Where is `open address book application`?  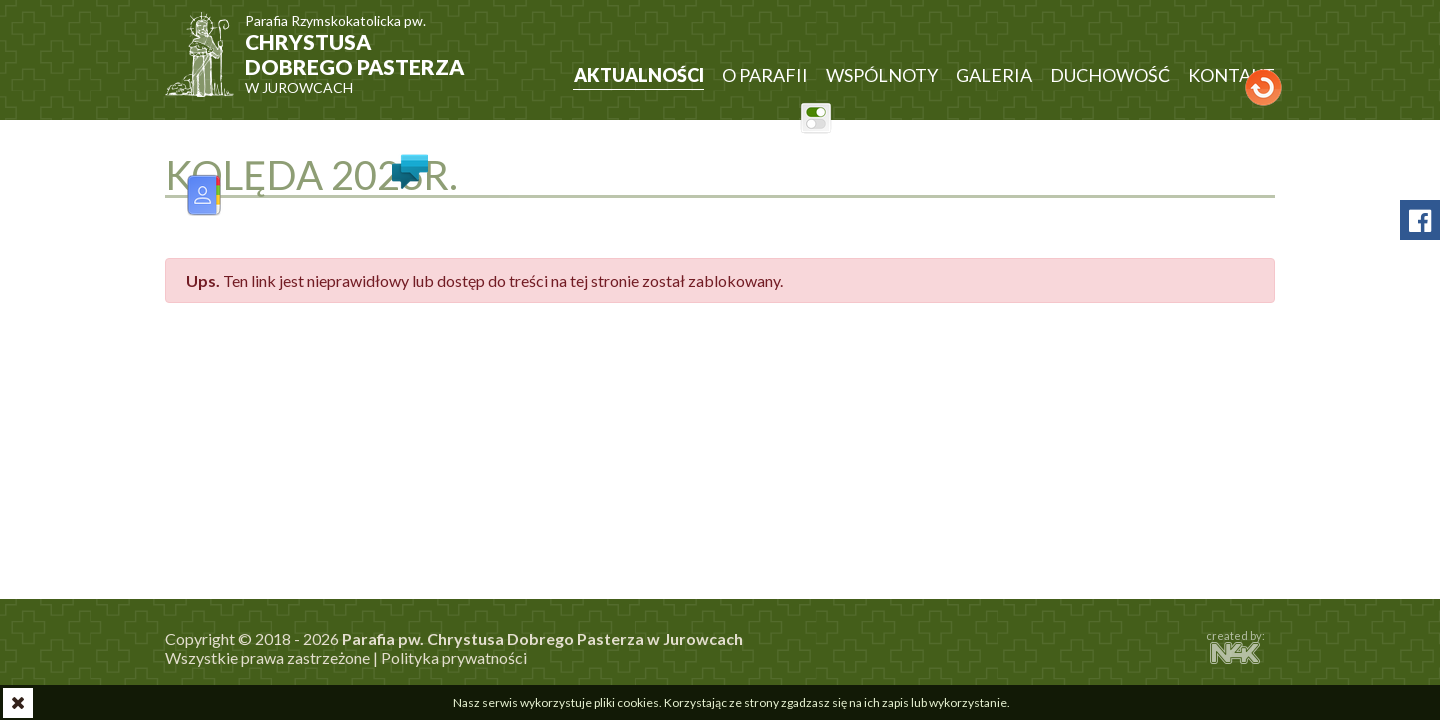
open address book application is located at coordinates (204, 195).